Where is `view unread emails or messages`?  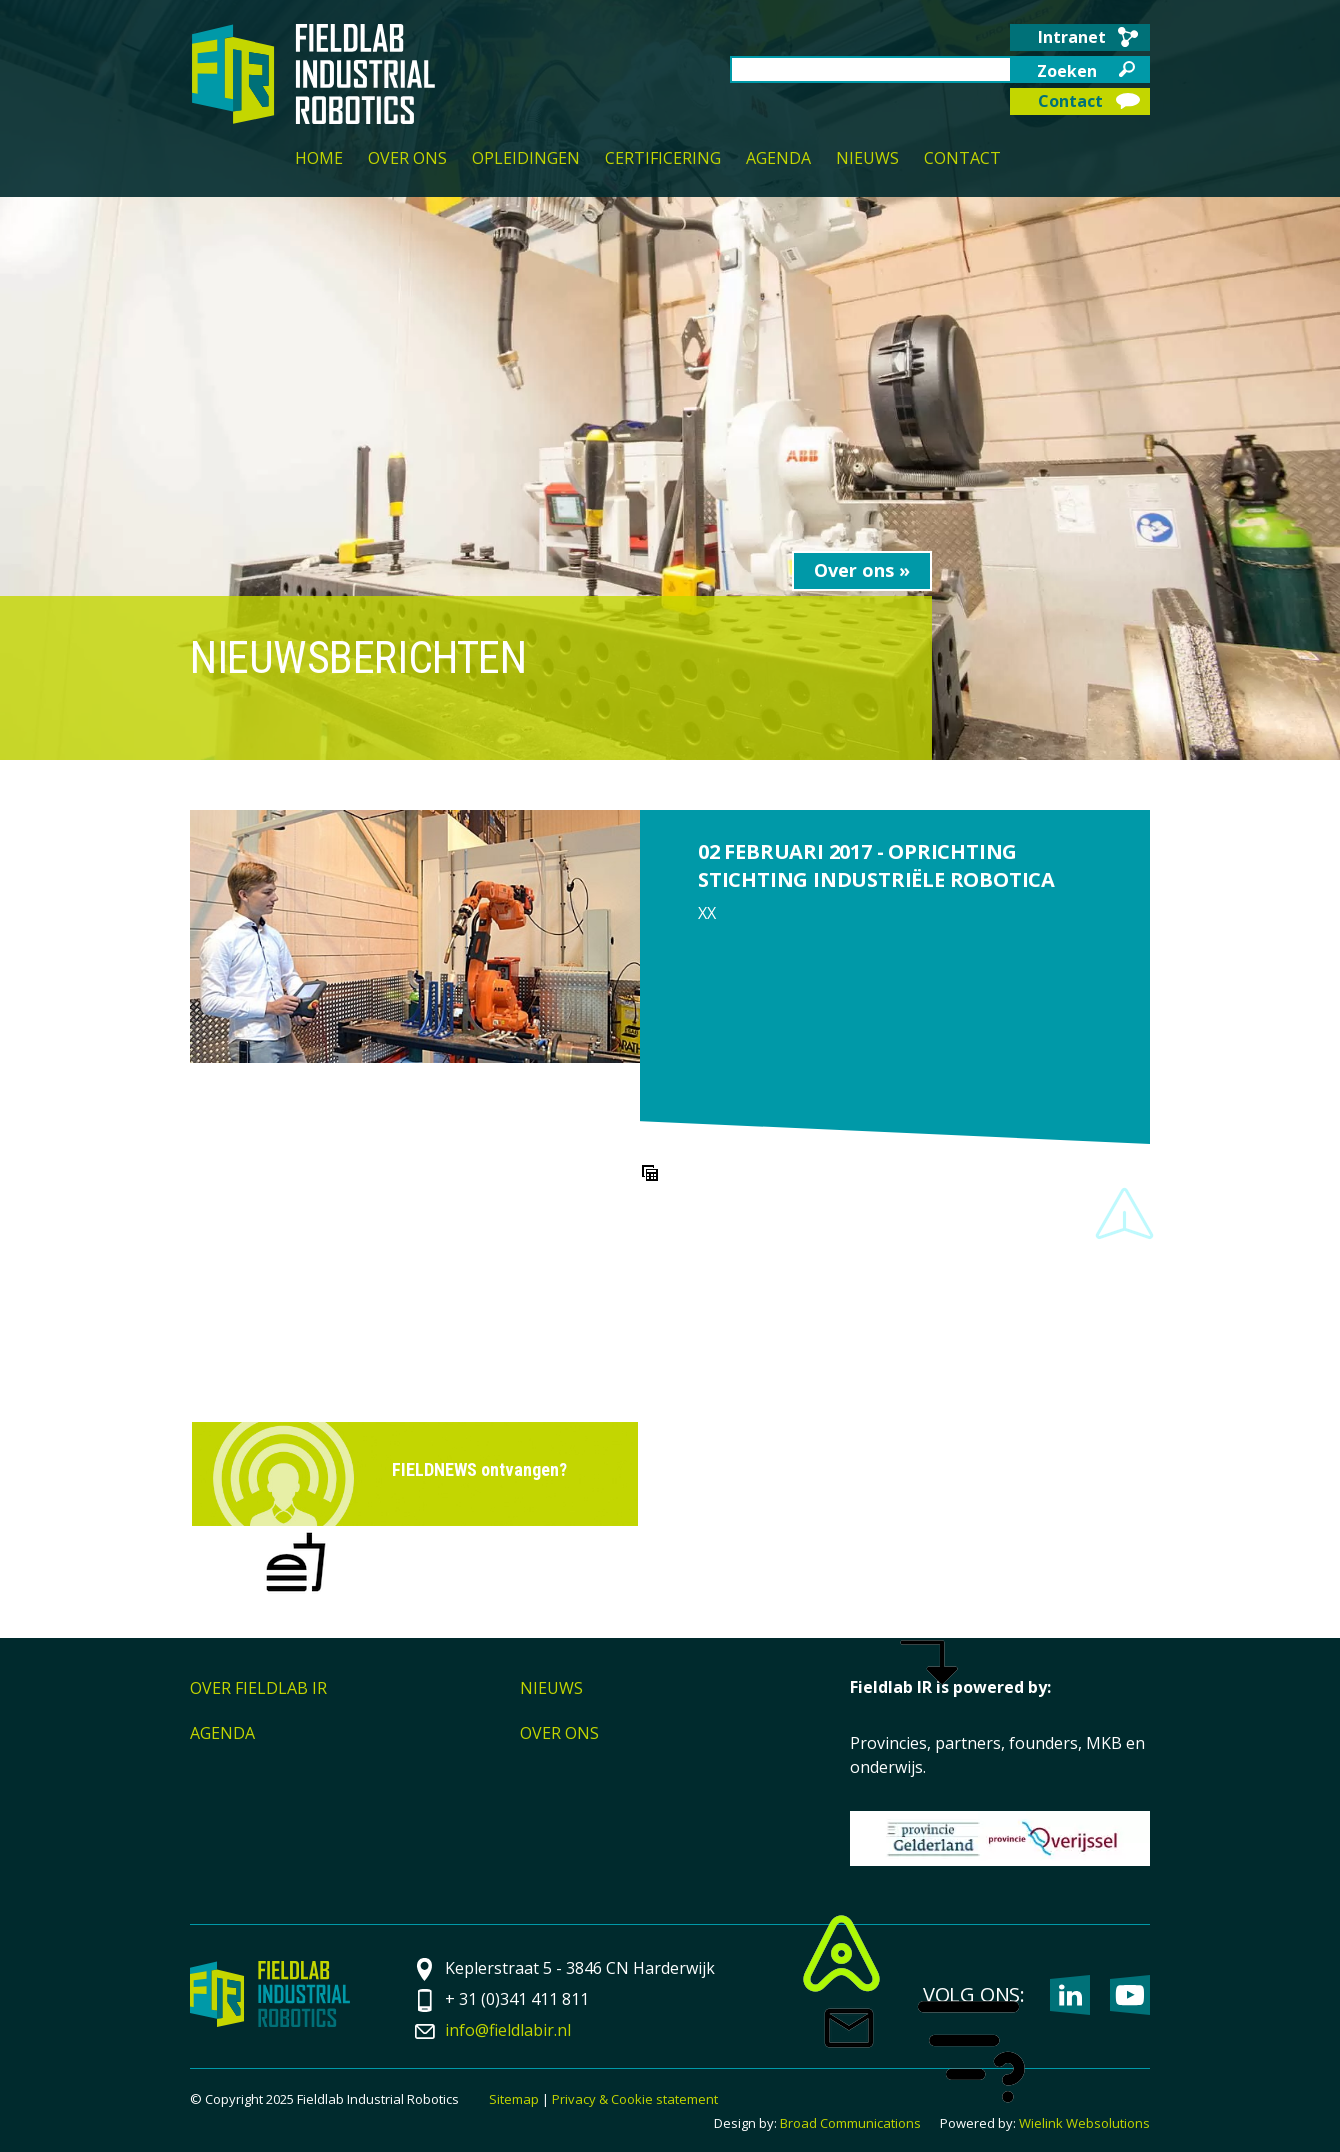
view unread emails or messages is located at coordinates (849, 2028).